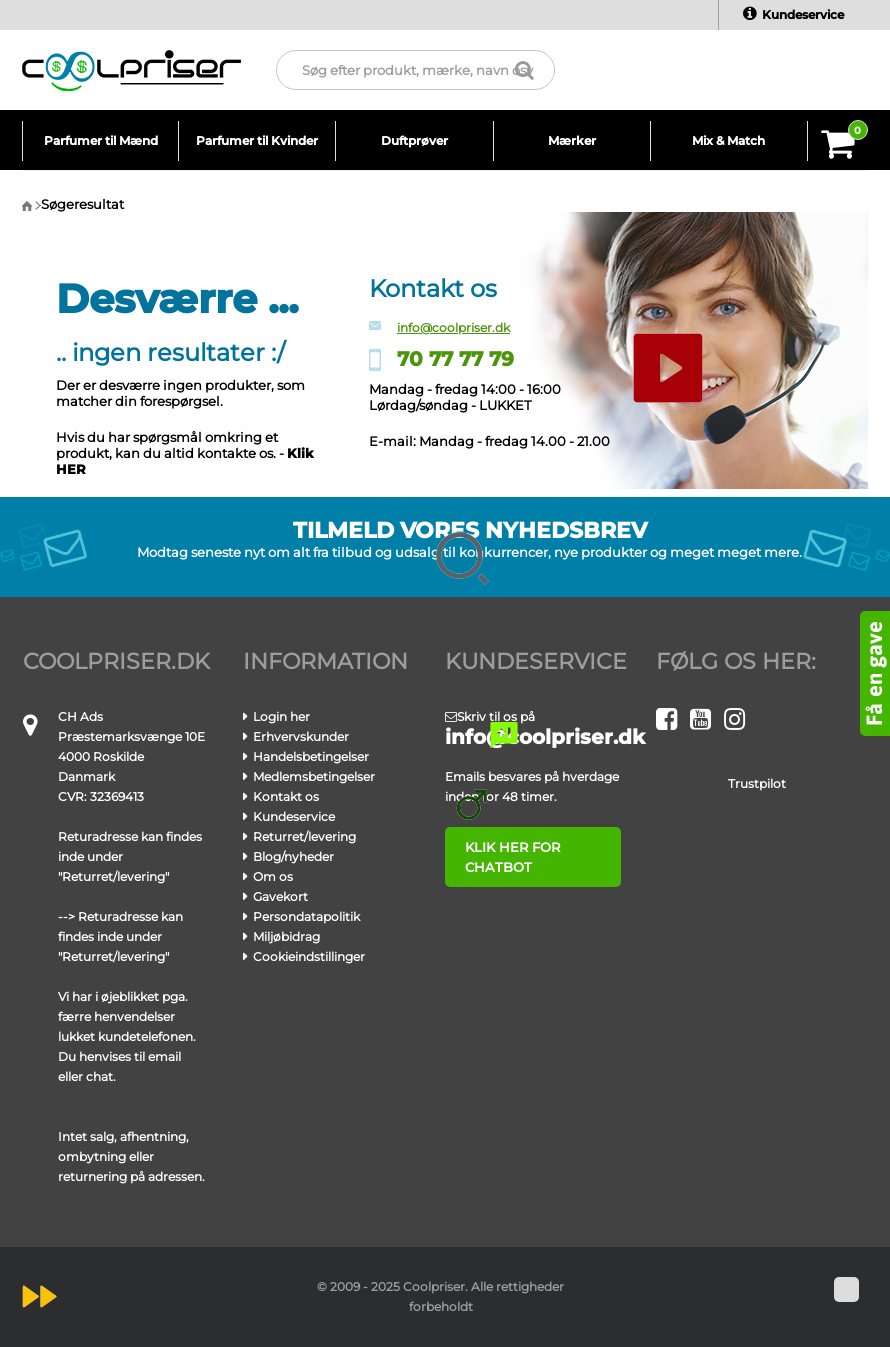 The image size is (890, 1347). What do you see at coordinates (462, 558) in the screenshot?
I see `search for content or items` at bounding box center [462, 558].